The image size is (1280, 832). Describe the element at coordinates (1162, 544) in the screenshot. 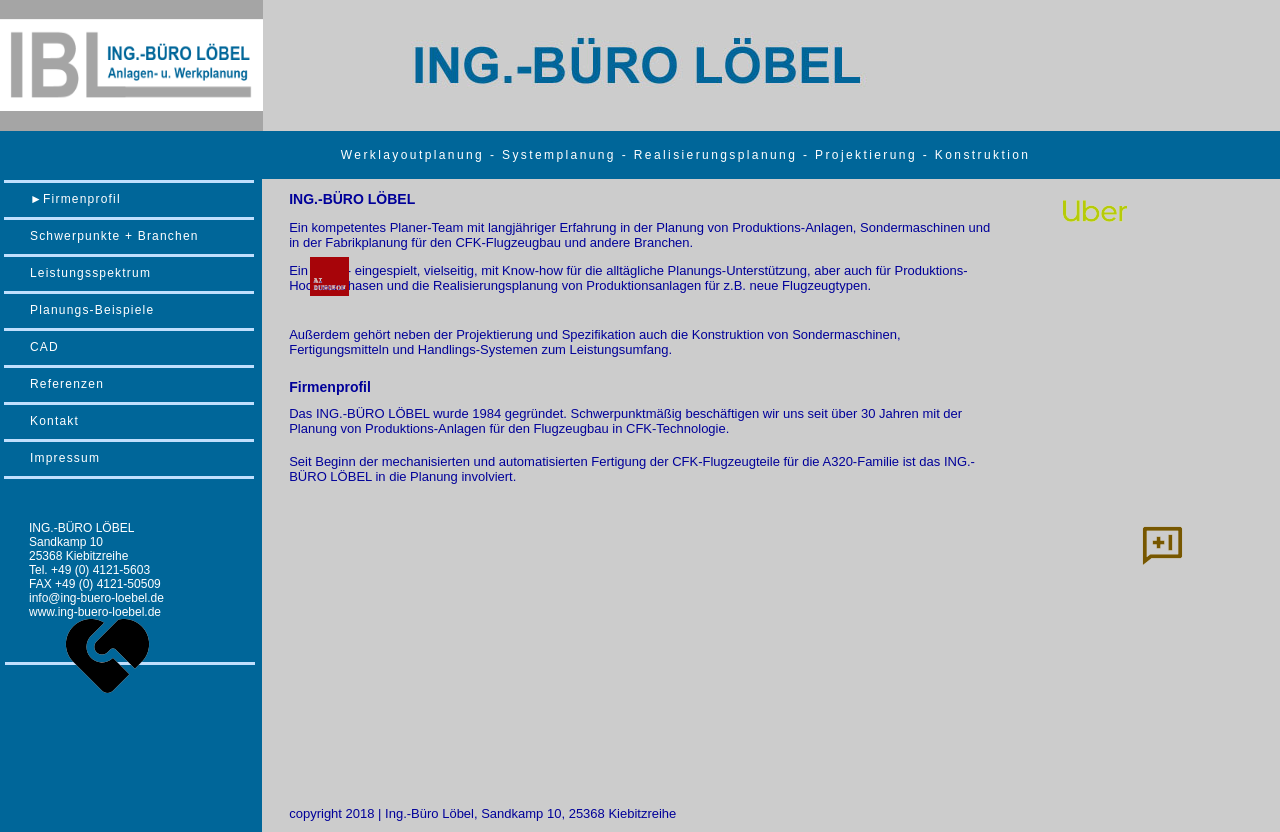

I see `add a follow-up message to a conversation` at that location.